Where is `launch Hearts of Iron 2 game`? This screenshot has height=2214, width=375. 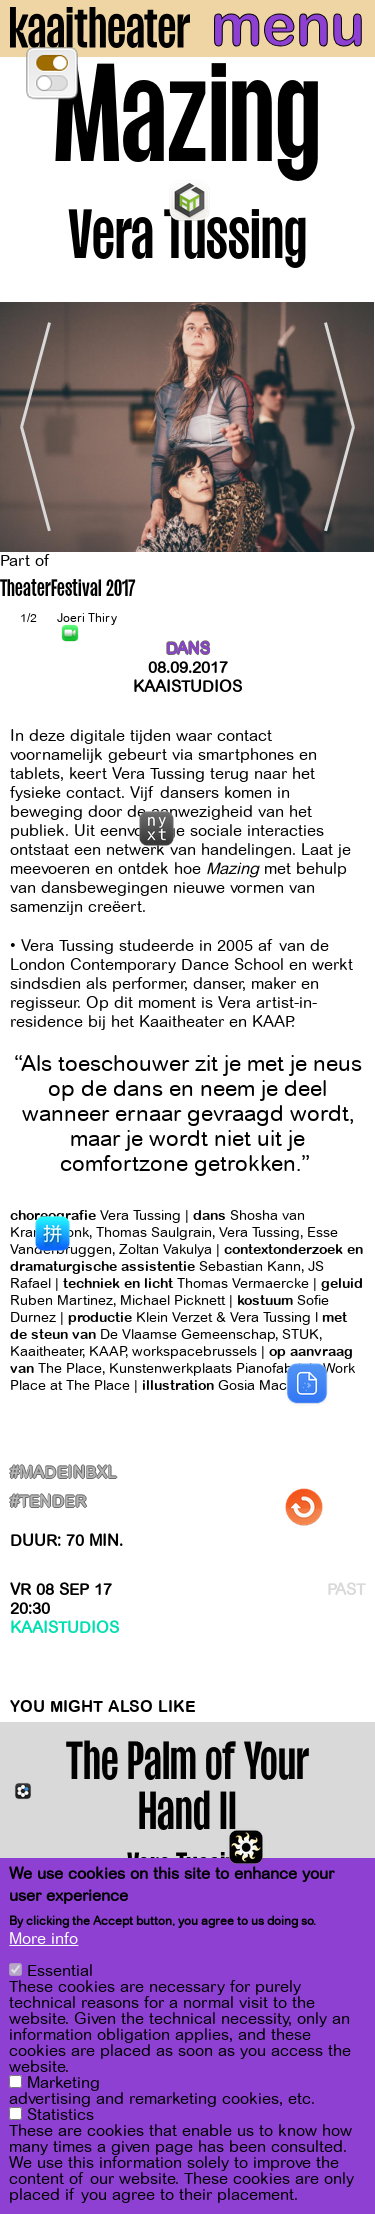
launch Hearts of Iron 2 game is located at coordinates (246, 1847).